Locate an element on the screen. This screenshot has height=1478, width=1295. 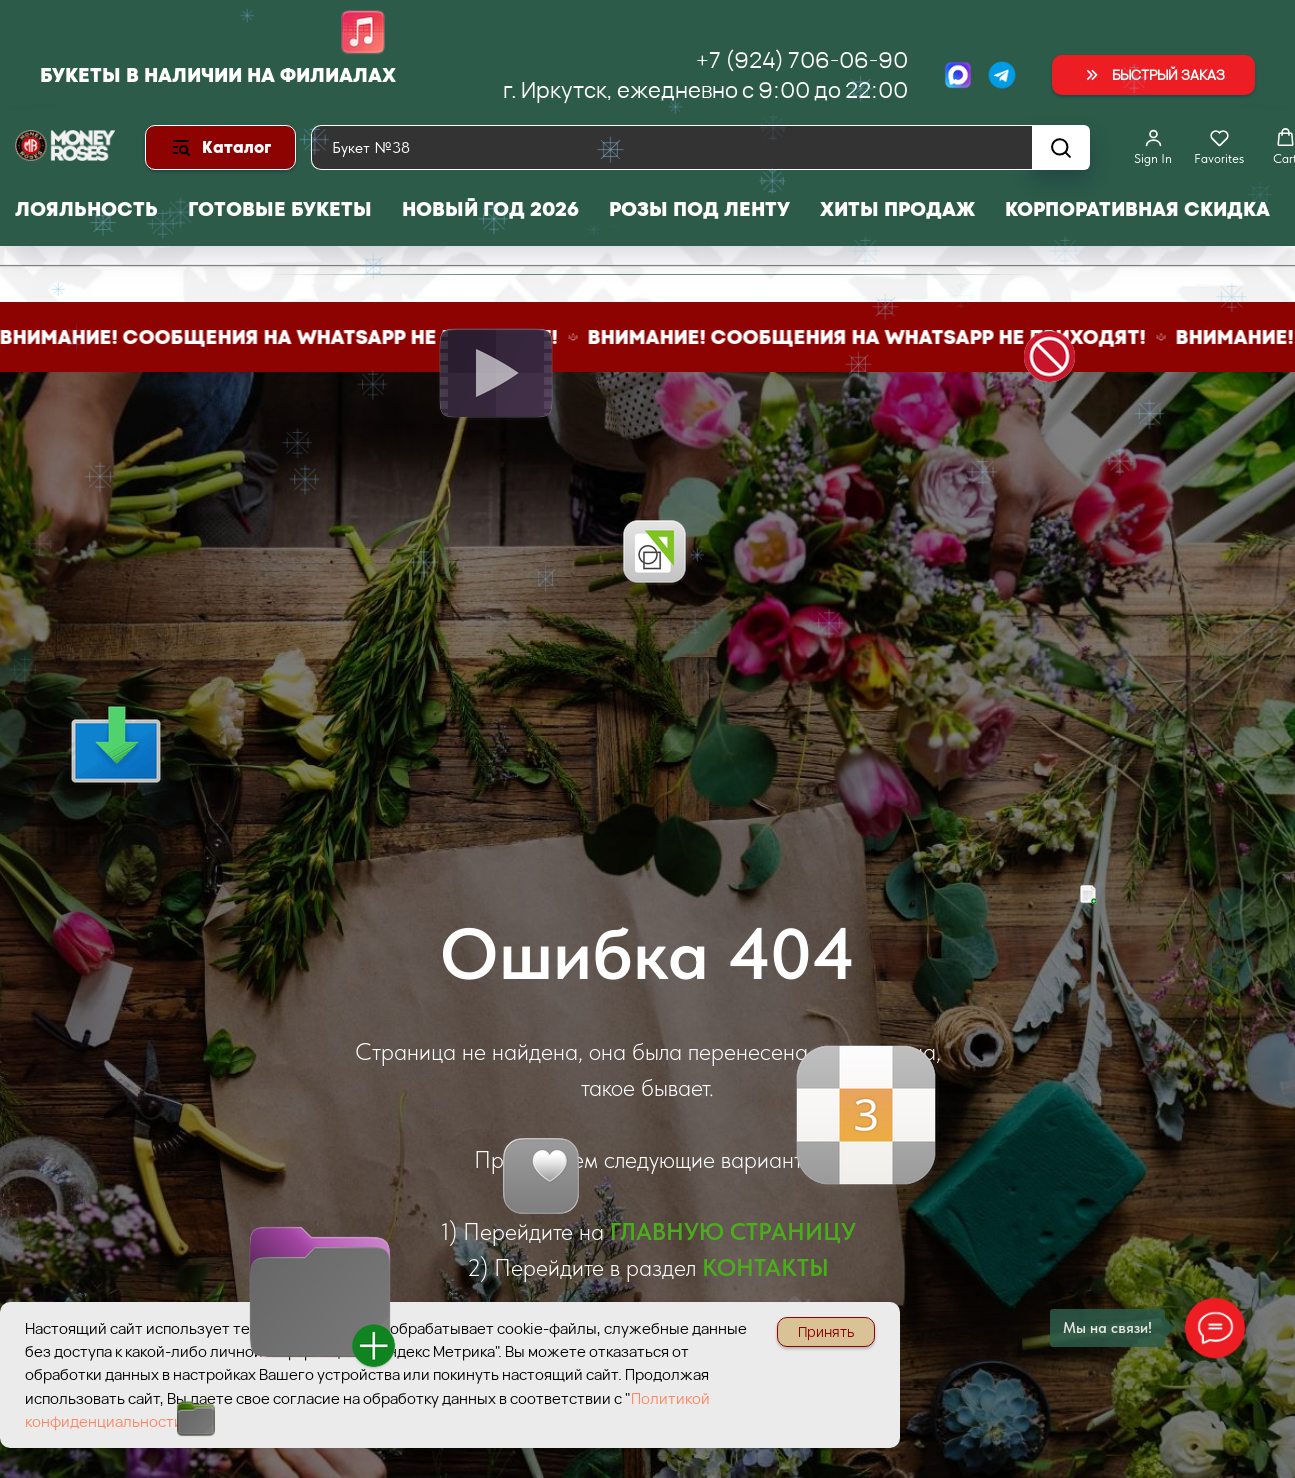
open the gnome music app is located at coordinates (363, 32).